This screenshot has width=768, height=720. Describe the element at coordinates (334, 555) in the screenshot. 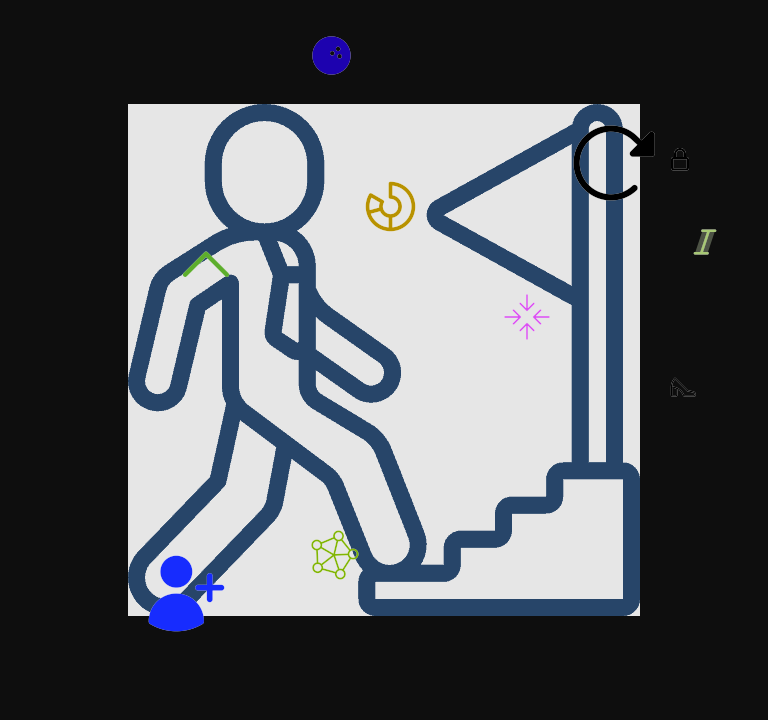

I see `access fediverse or federated social networks` at that location.